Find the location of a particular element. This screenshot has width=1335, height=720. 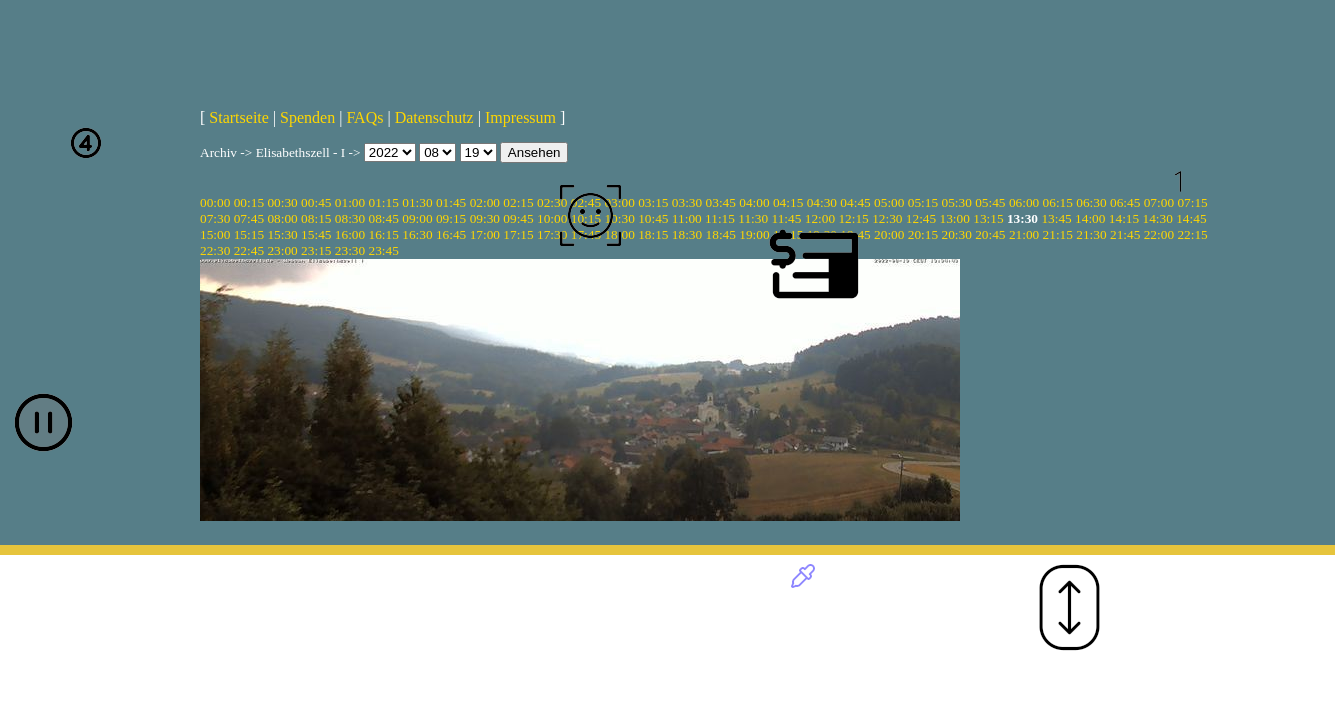

pause media playback is located at coordinates (43, 422).